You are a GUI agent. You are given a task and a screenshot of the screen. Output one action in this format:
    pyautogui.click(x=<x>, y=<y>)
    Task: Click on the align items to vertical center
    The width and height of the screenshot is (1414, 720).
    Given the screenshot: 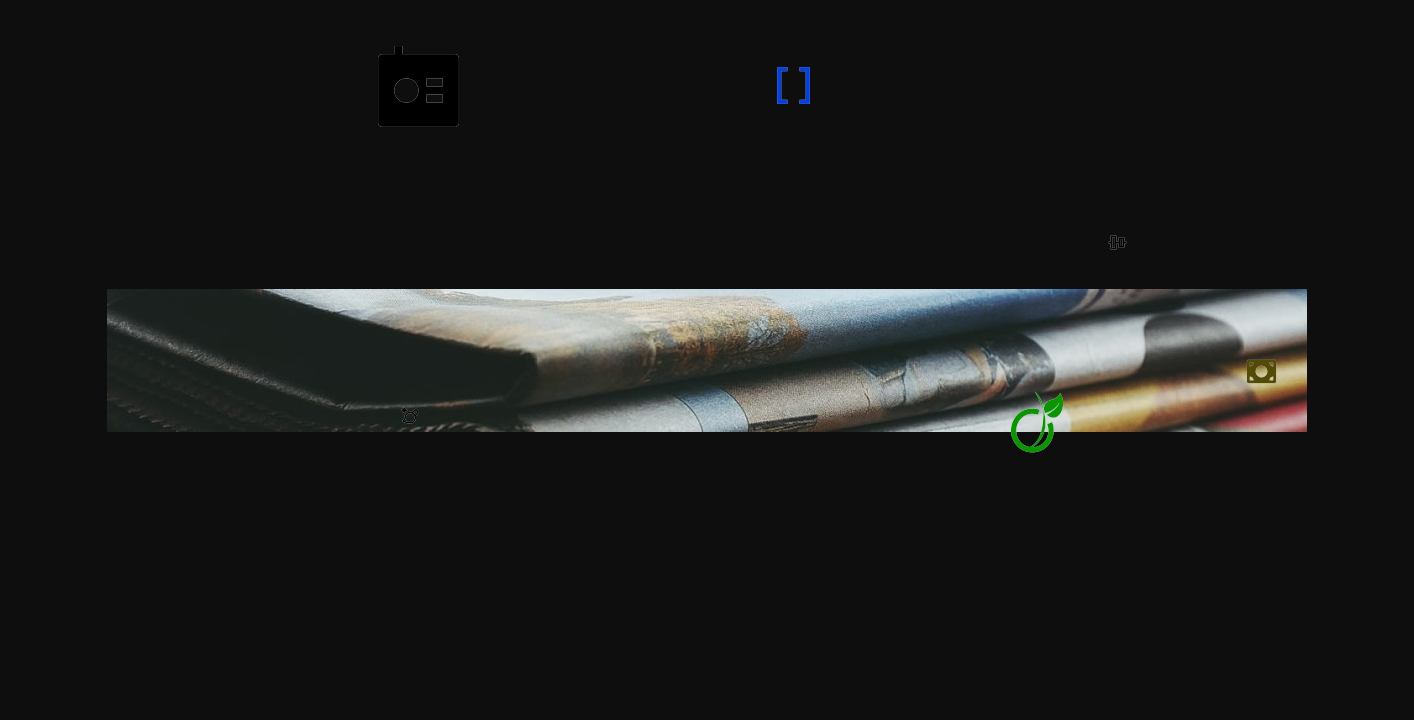 What is the action you would take?
    pyautogui.click(x=1117, y=242)
    